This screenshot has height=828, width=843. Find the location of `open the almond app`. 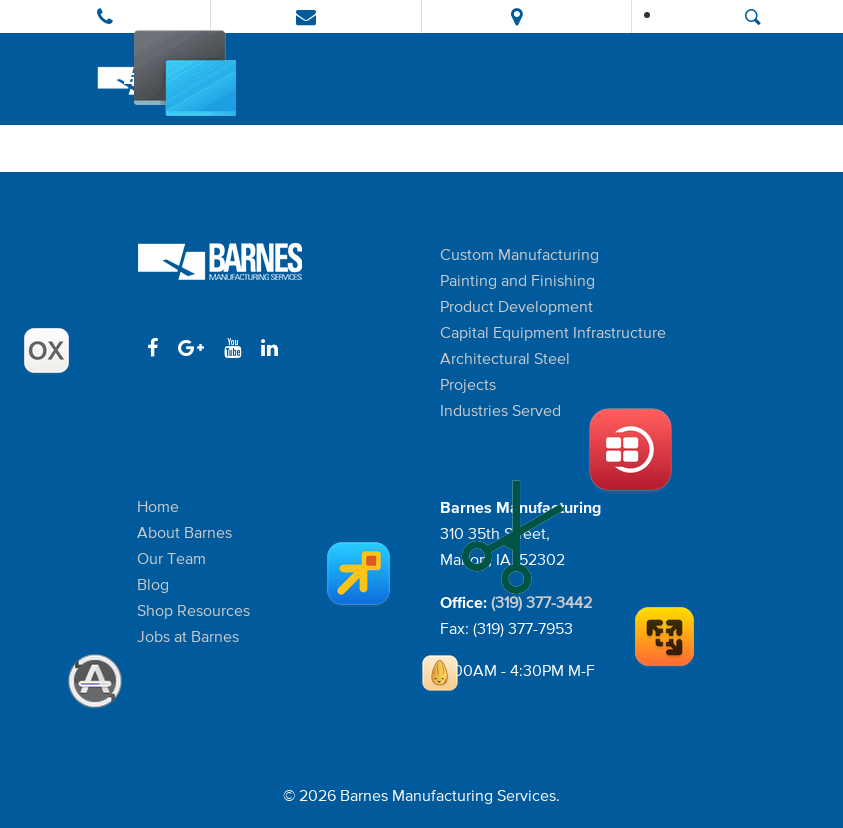

open the almond app is located at coordinates (440, 673).